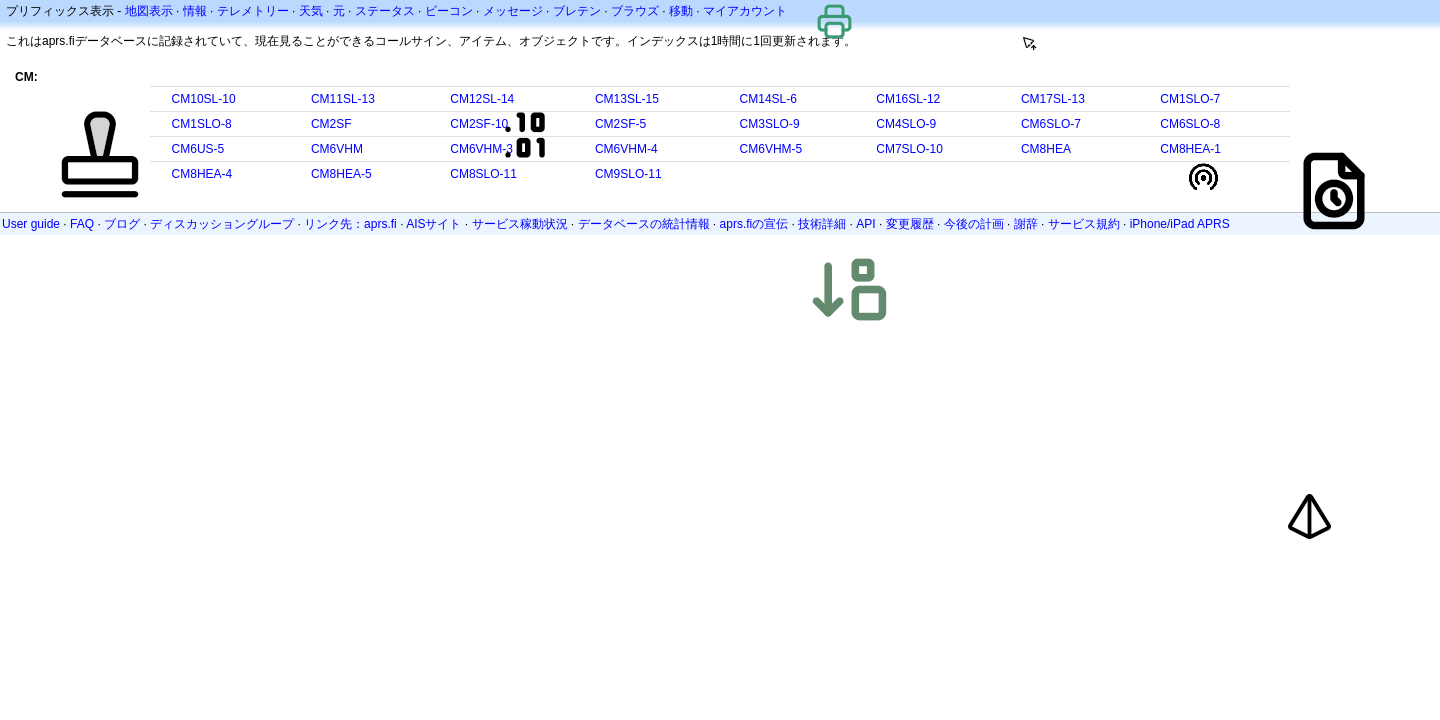 The width and height of the screenshot is (1440, 720). I want to click on scroll to top of page, so click(1029, 43).